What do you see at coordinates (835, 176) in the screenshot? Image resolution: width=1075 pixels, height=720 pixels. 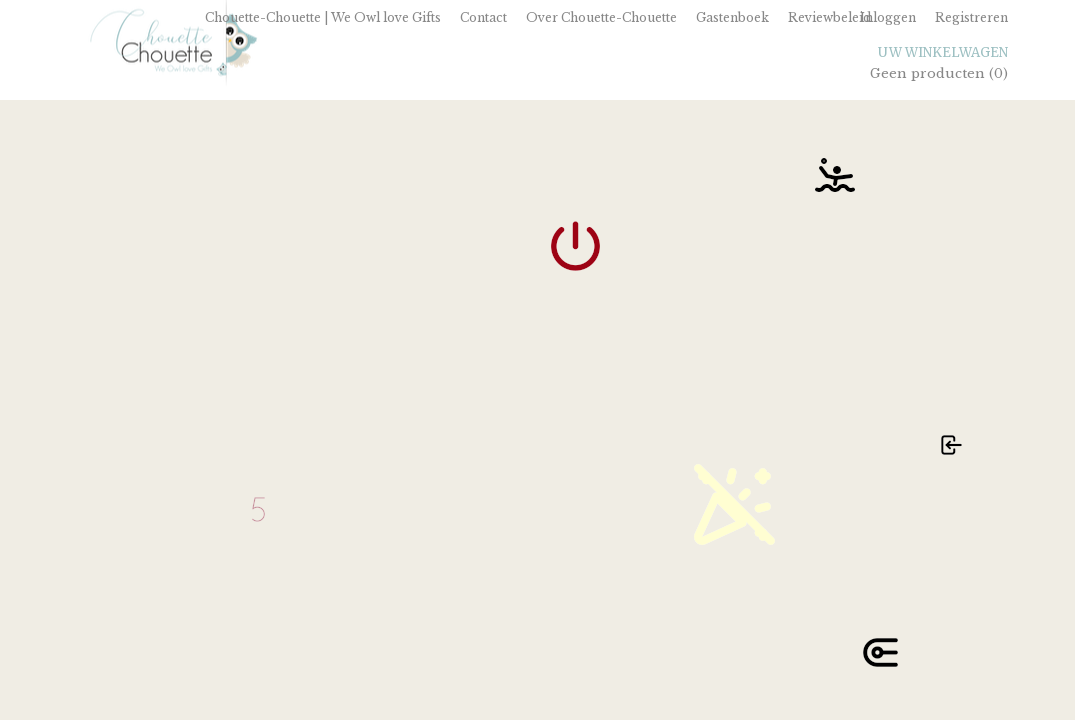 I see `water polo sport activity` at bounding box center [835, 176].